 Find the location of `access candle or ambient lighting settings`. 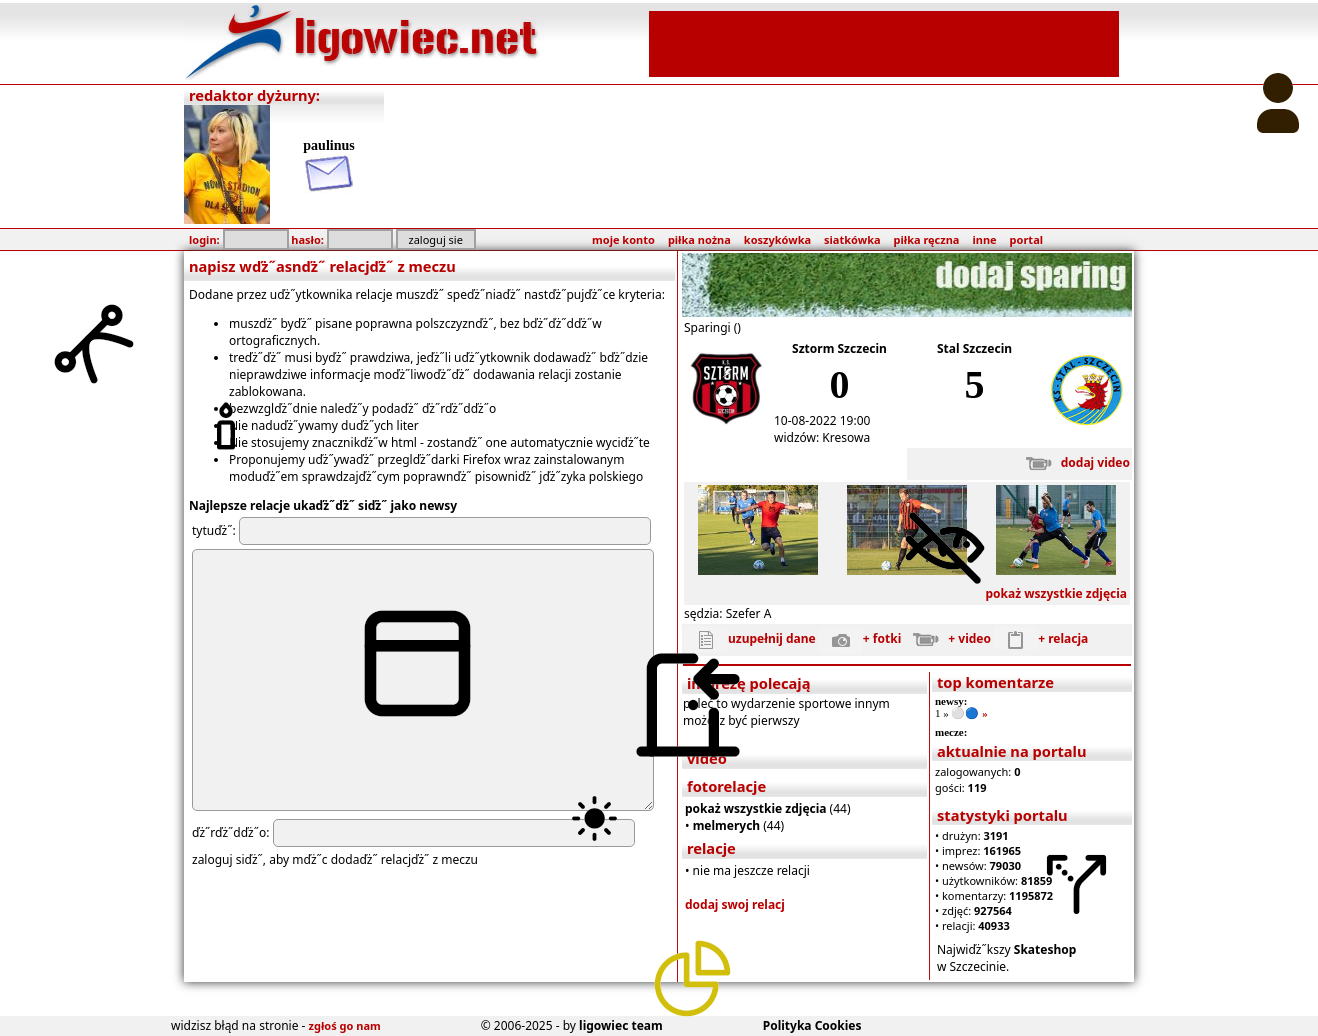

access candle or ambient lighting settings is located at coordinates (226, 427).